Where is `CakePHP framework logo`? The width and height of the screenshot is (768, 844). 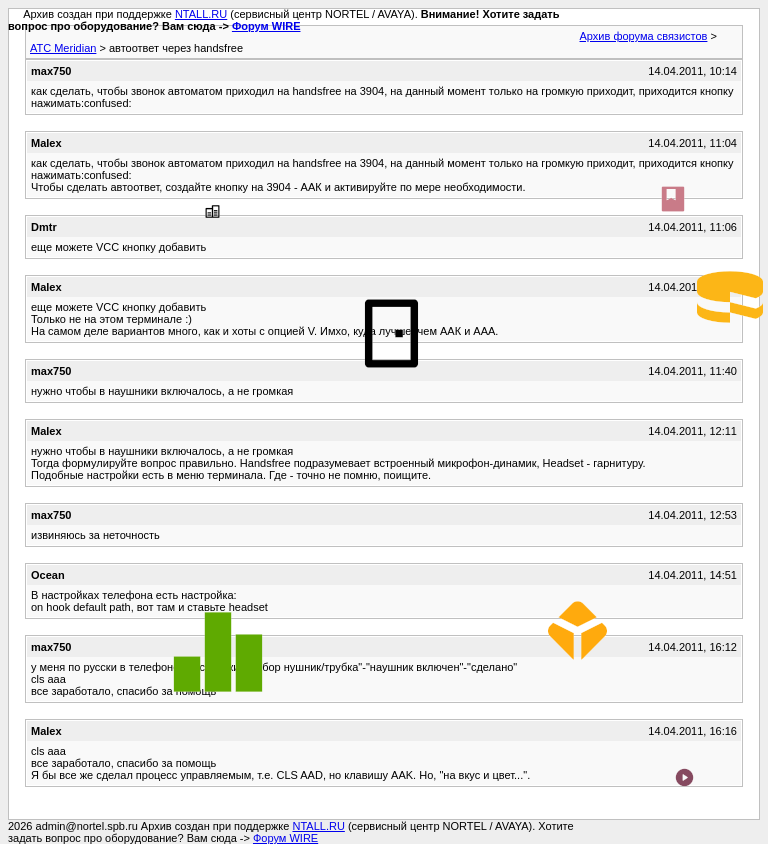
CakePHP framework logo is located at coordinates (730, 297).